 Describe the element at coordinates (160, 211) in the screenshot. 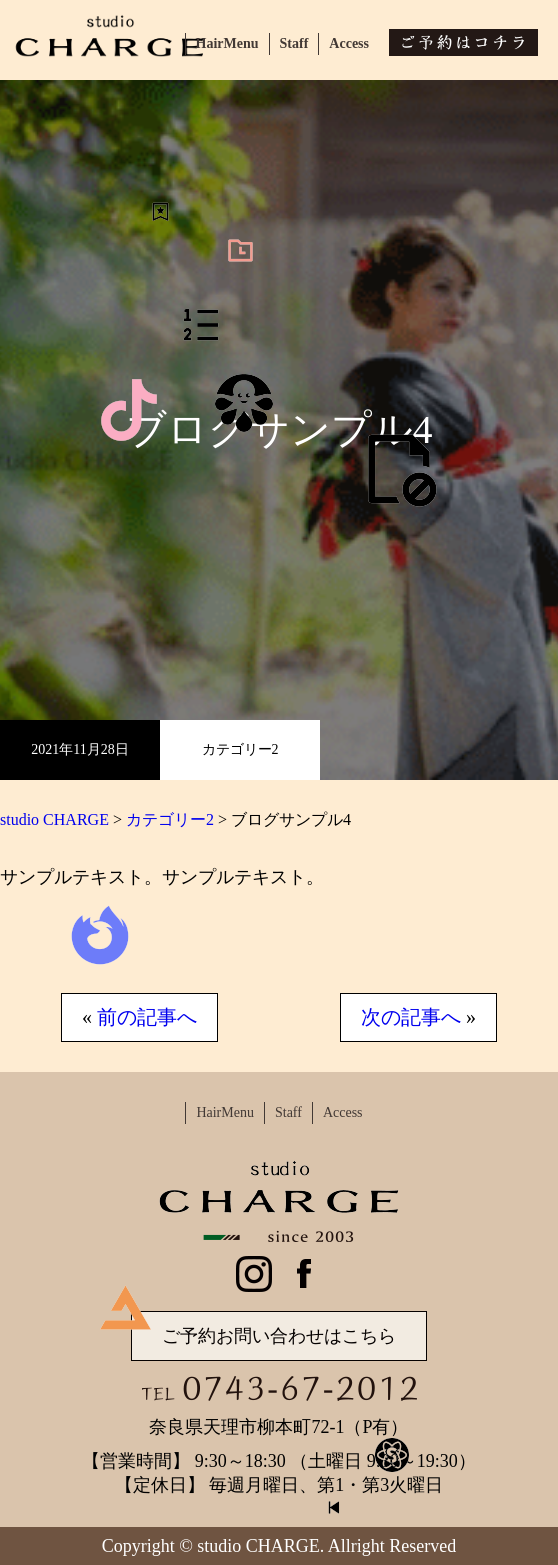

I see `bookmark this item as a favorite` at that location.